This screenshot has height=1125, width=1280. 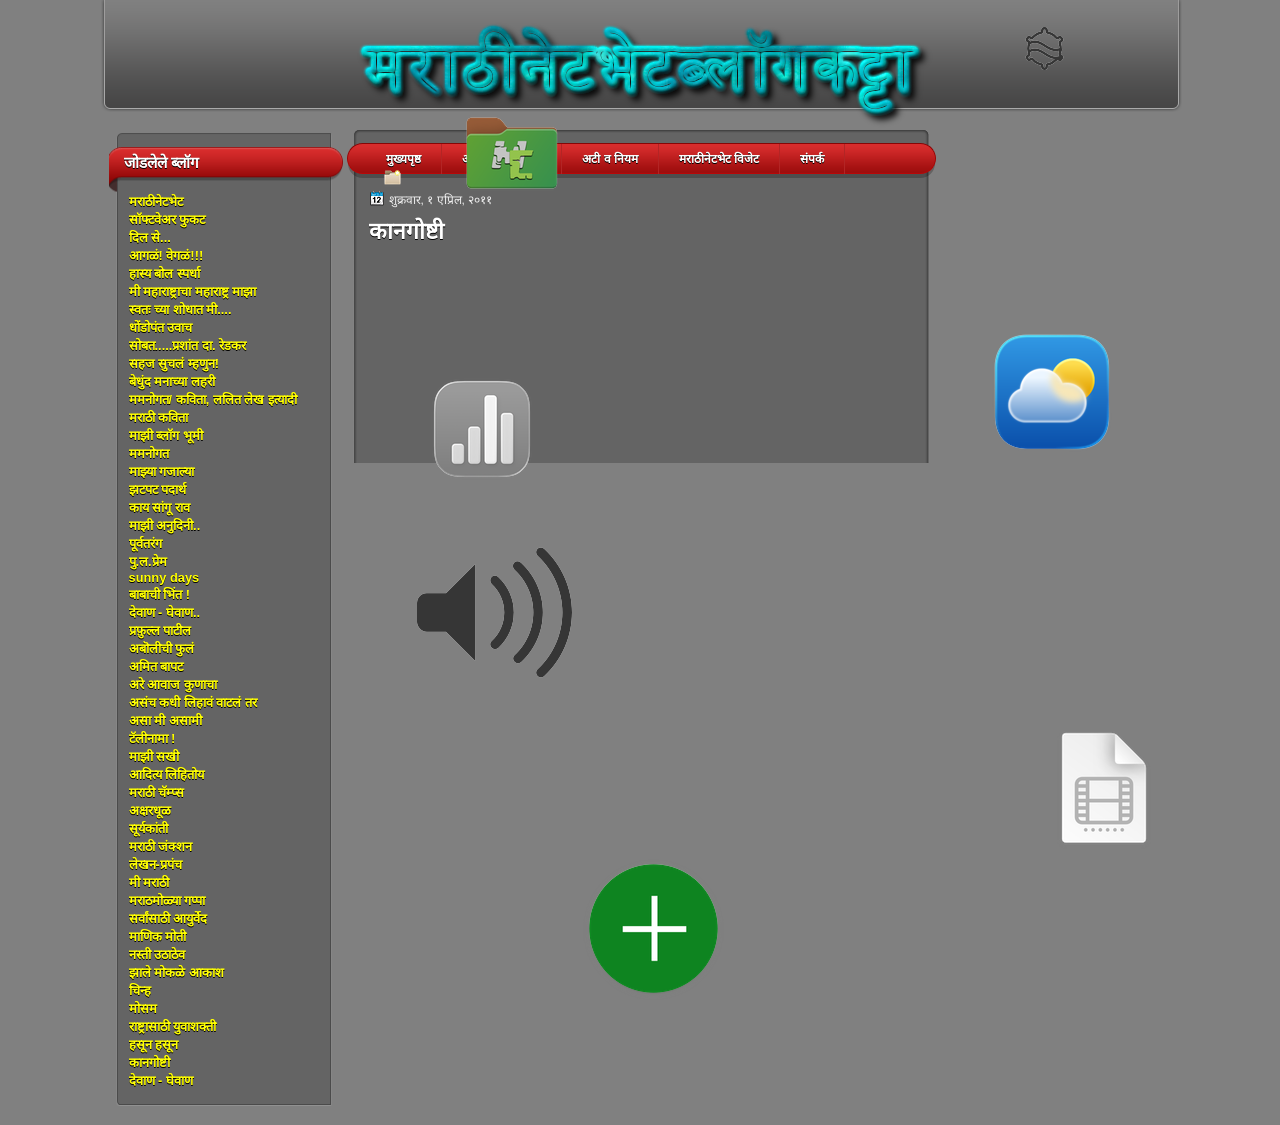 What do you see at coordinates (482, 429) in the screenshot?
I see `open numbers spreadsheet app` at bounding box center [482, 429].